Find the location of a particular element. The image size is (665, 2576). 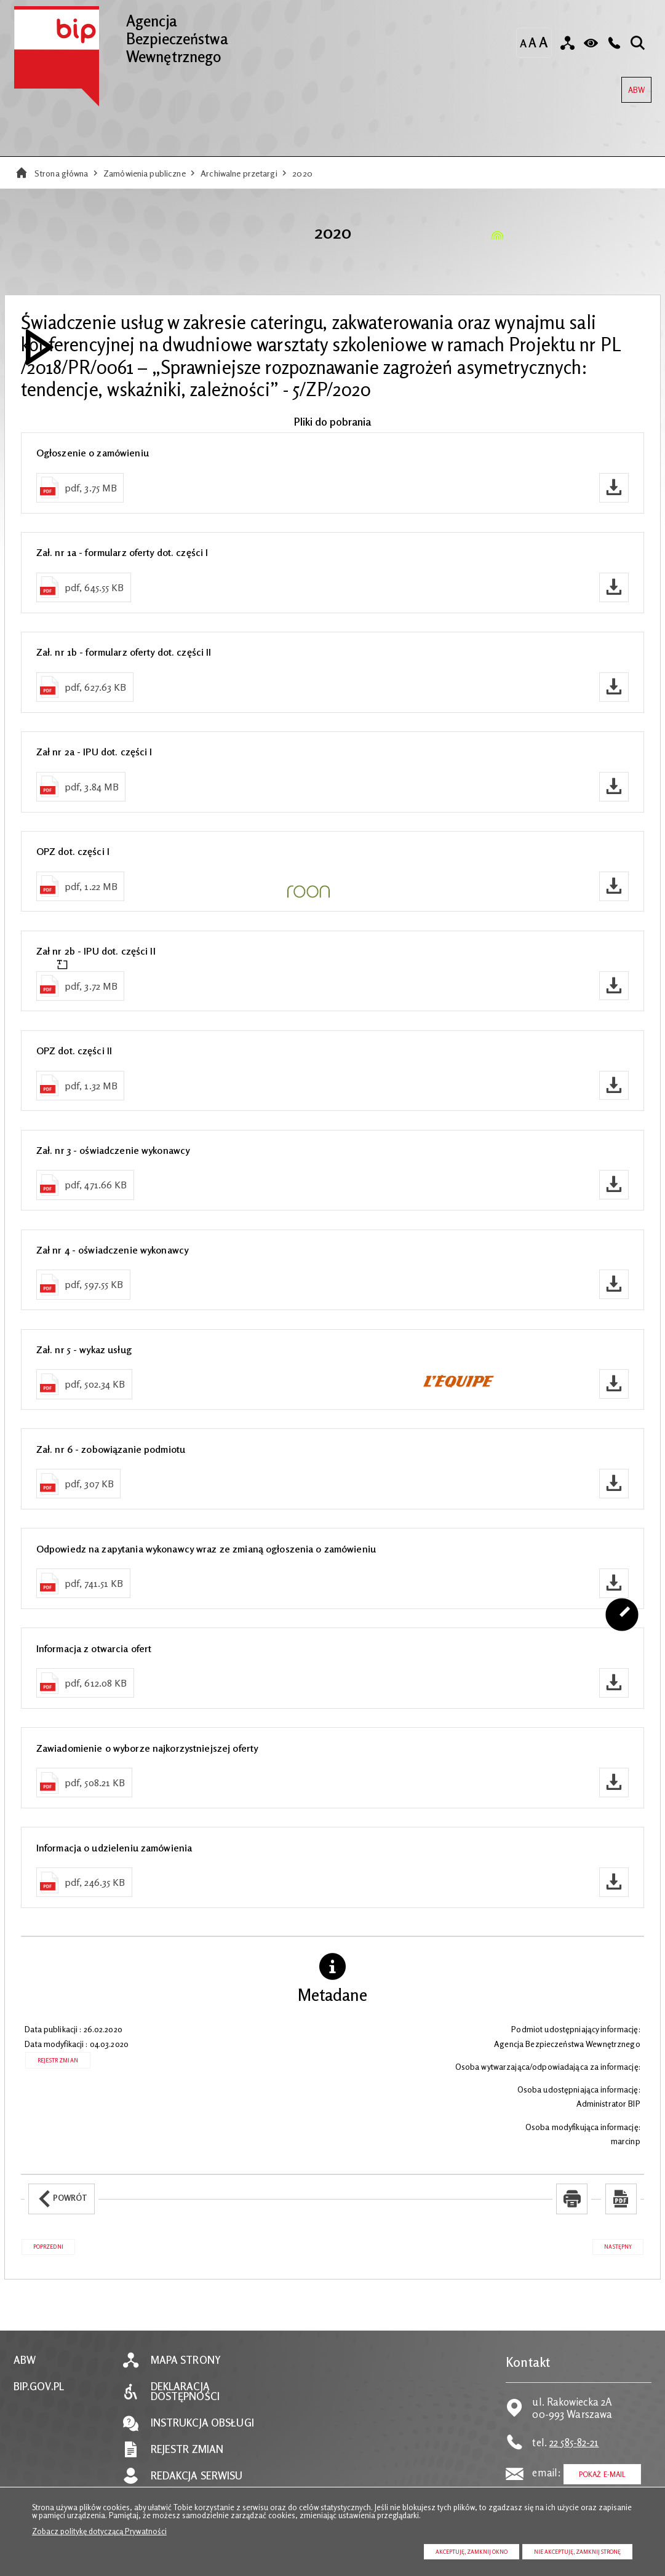

insert a text block or text box is located at coordinates (62, 964).